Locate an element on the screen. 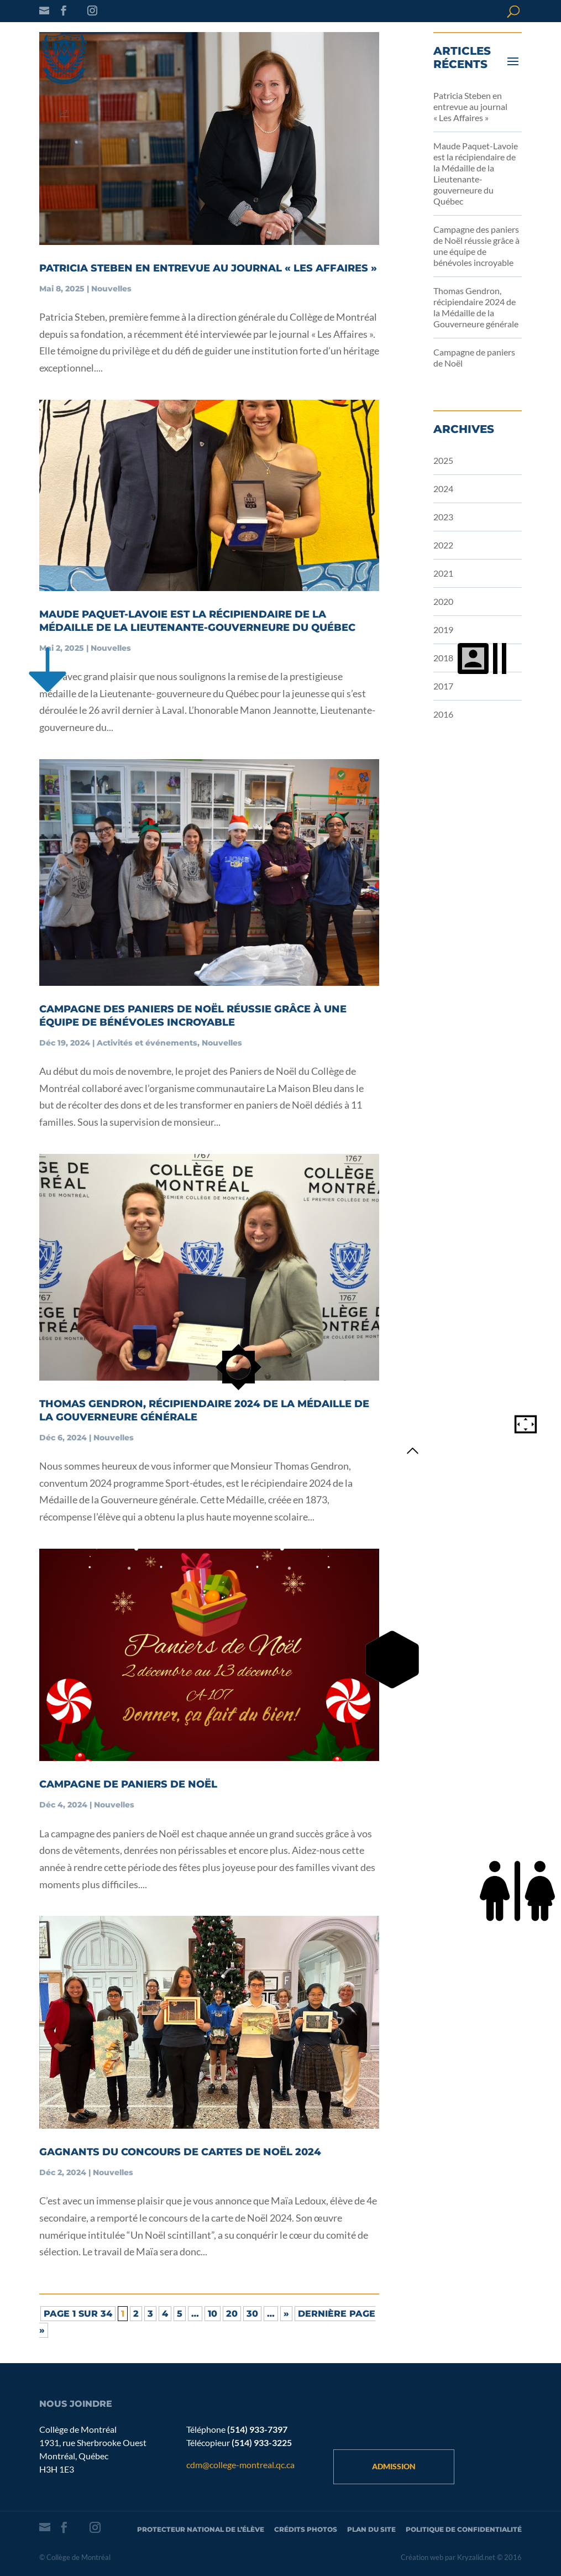 The width and height of the screenshot is (561, 2576). view analytics or performance trends is located at coordinates (64, 113).